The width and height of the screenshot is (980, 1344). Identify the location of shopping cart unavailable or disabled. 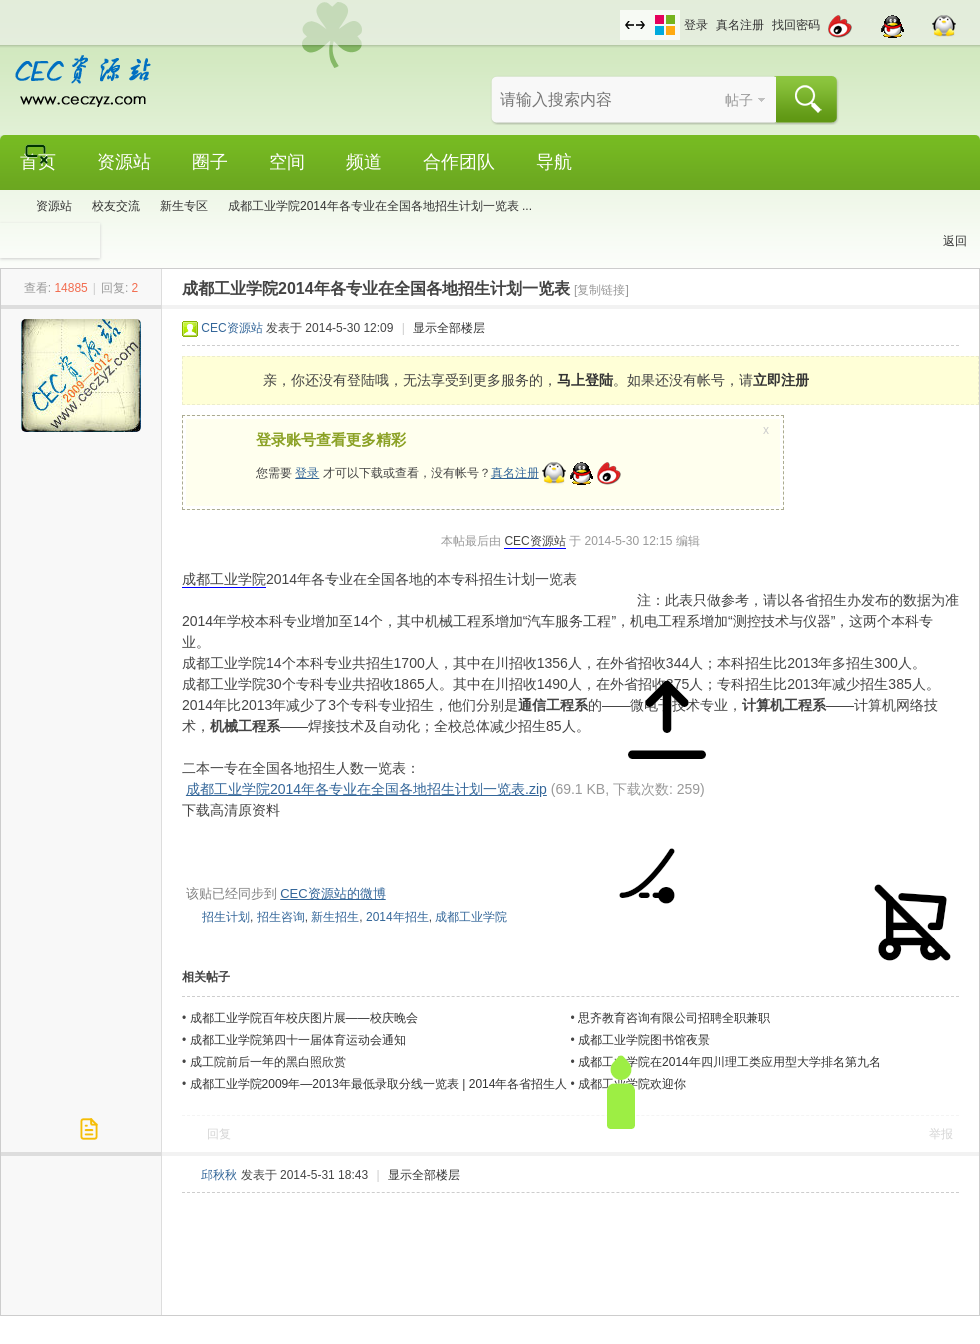
(912, 922).